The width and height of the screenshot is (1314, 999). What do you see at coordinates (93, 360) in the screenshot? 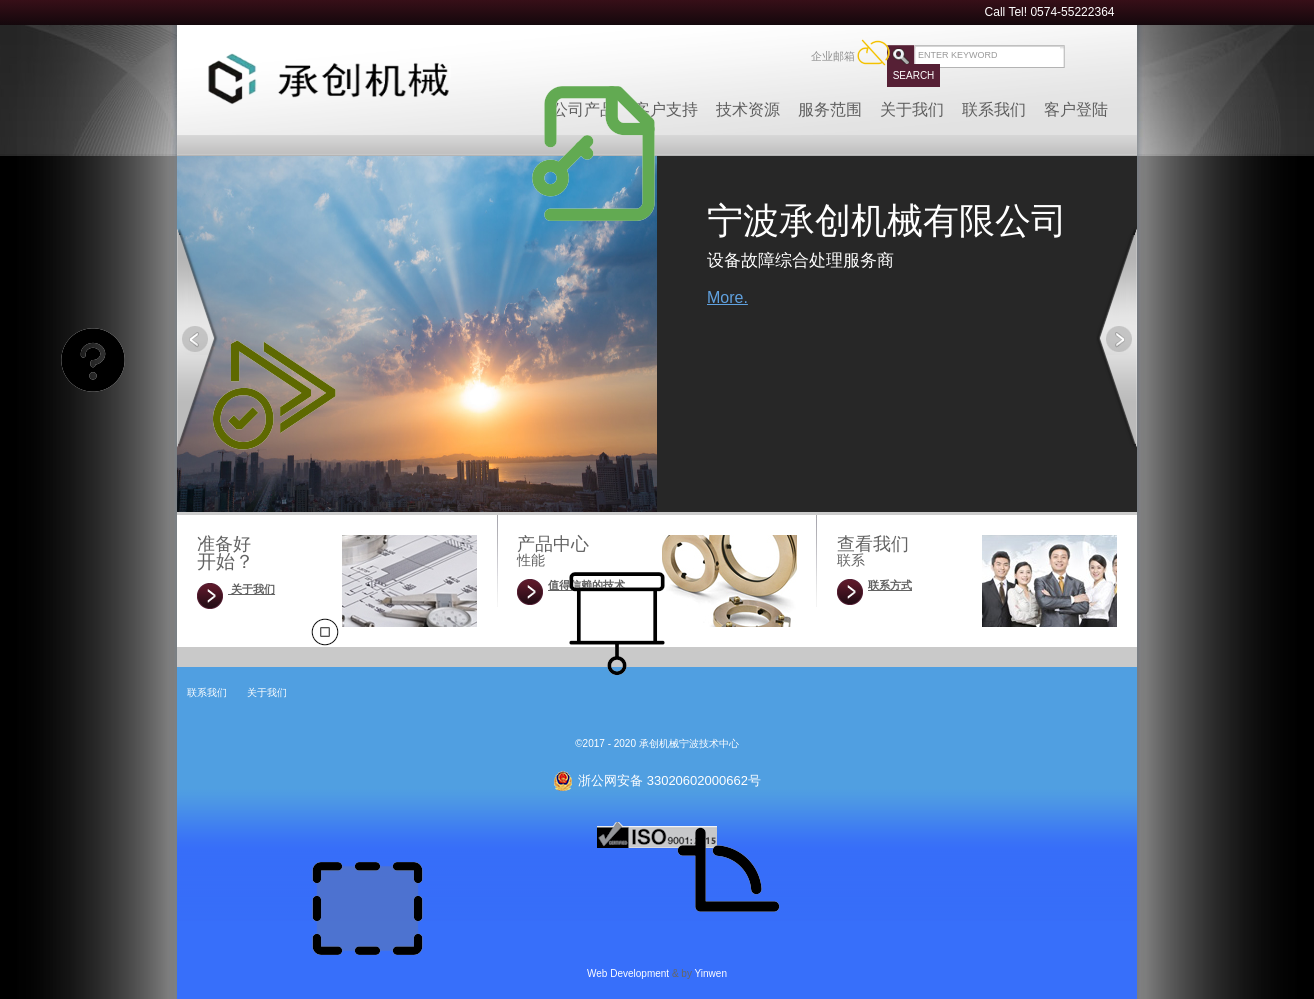
I see `access help or support` at bounding box center [93, 360].